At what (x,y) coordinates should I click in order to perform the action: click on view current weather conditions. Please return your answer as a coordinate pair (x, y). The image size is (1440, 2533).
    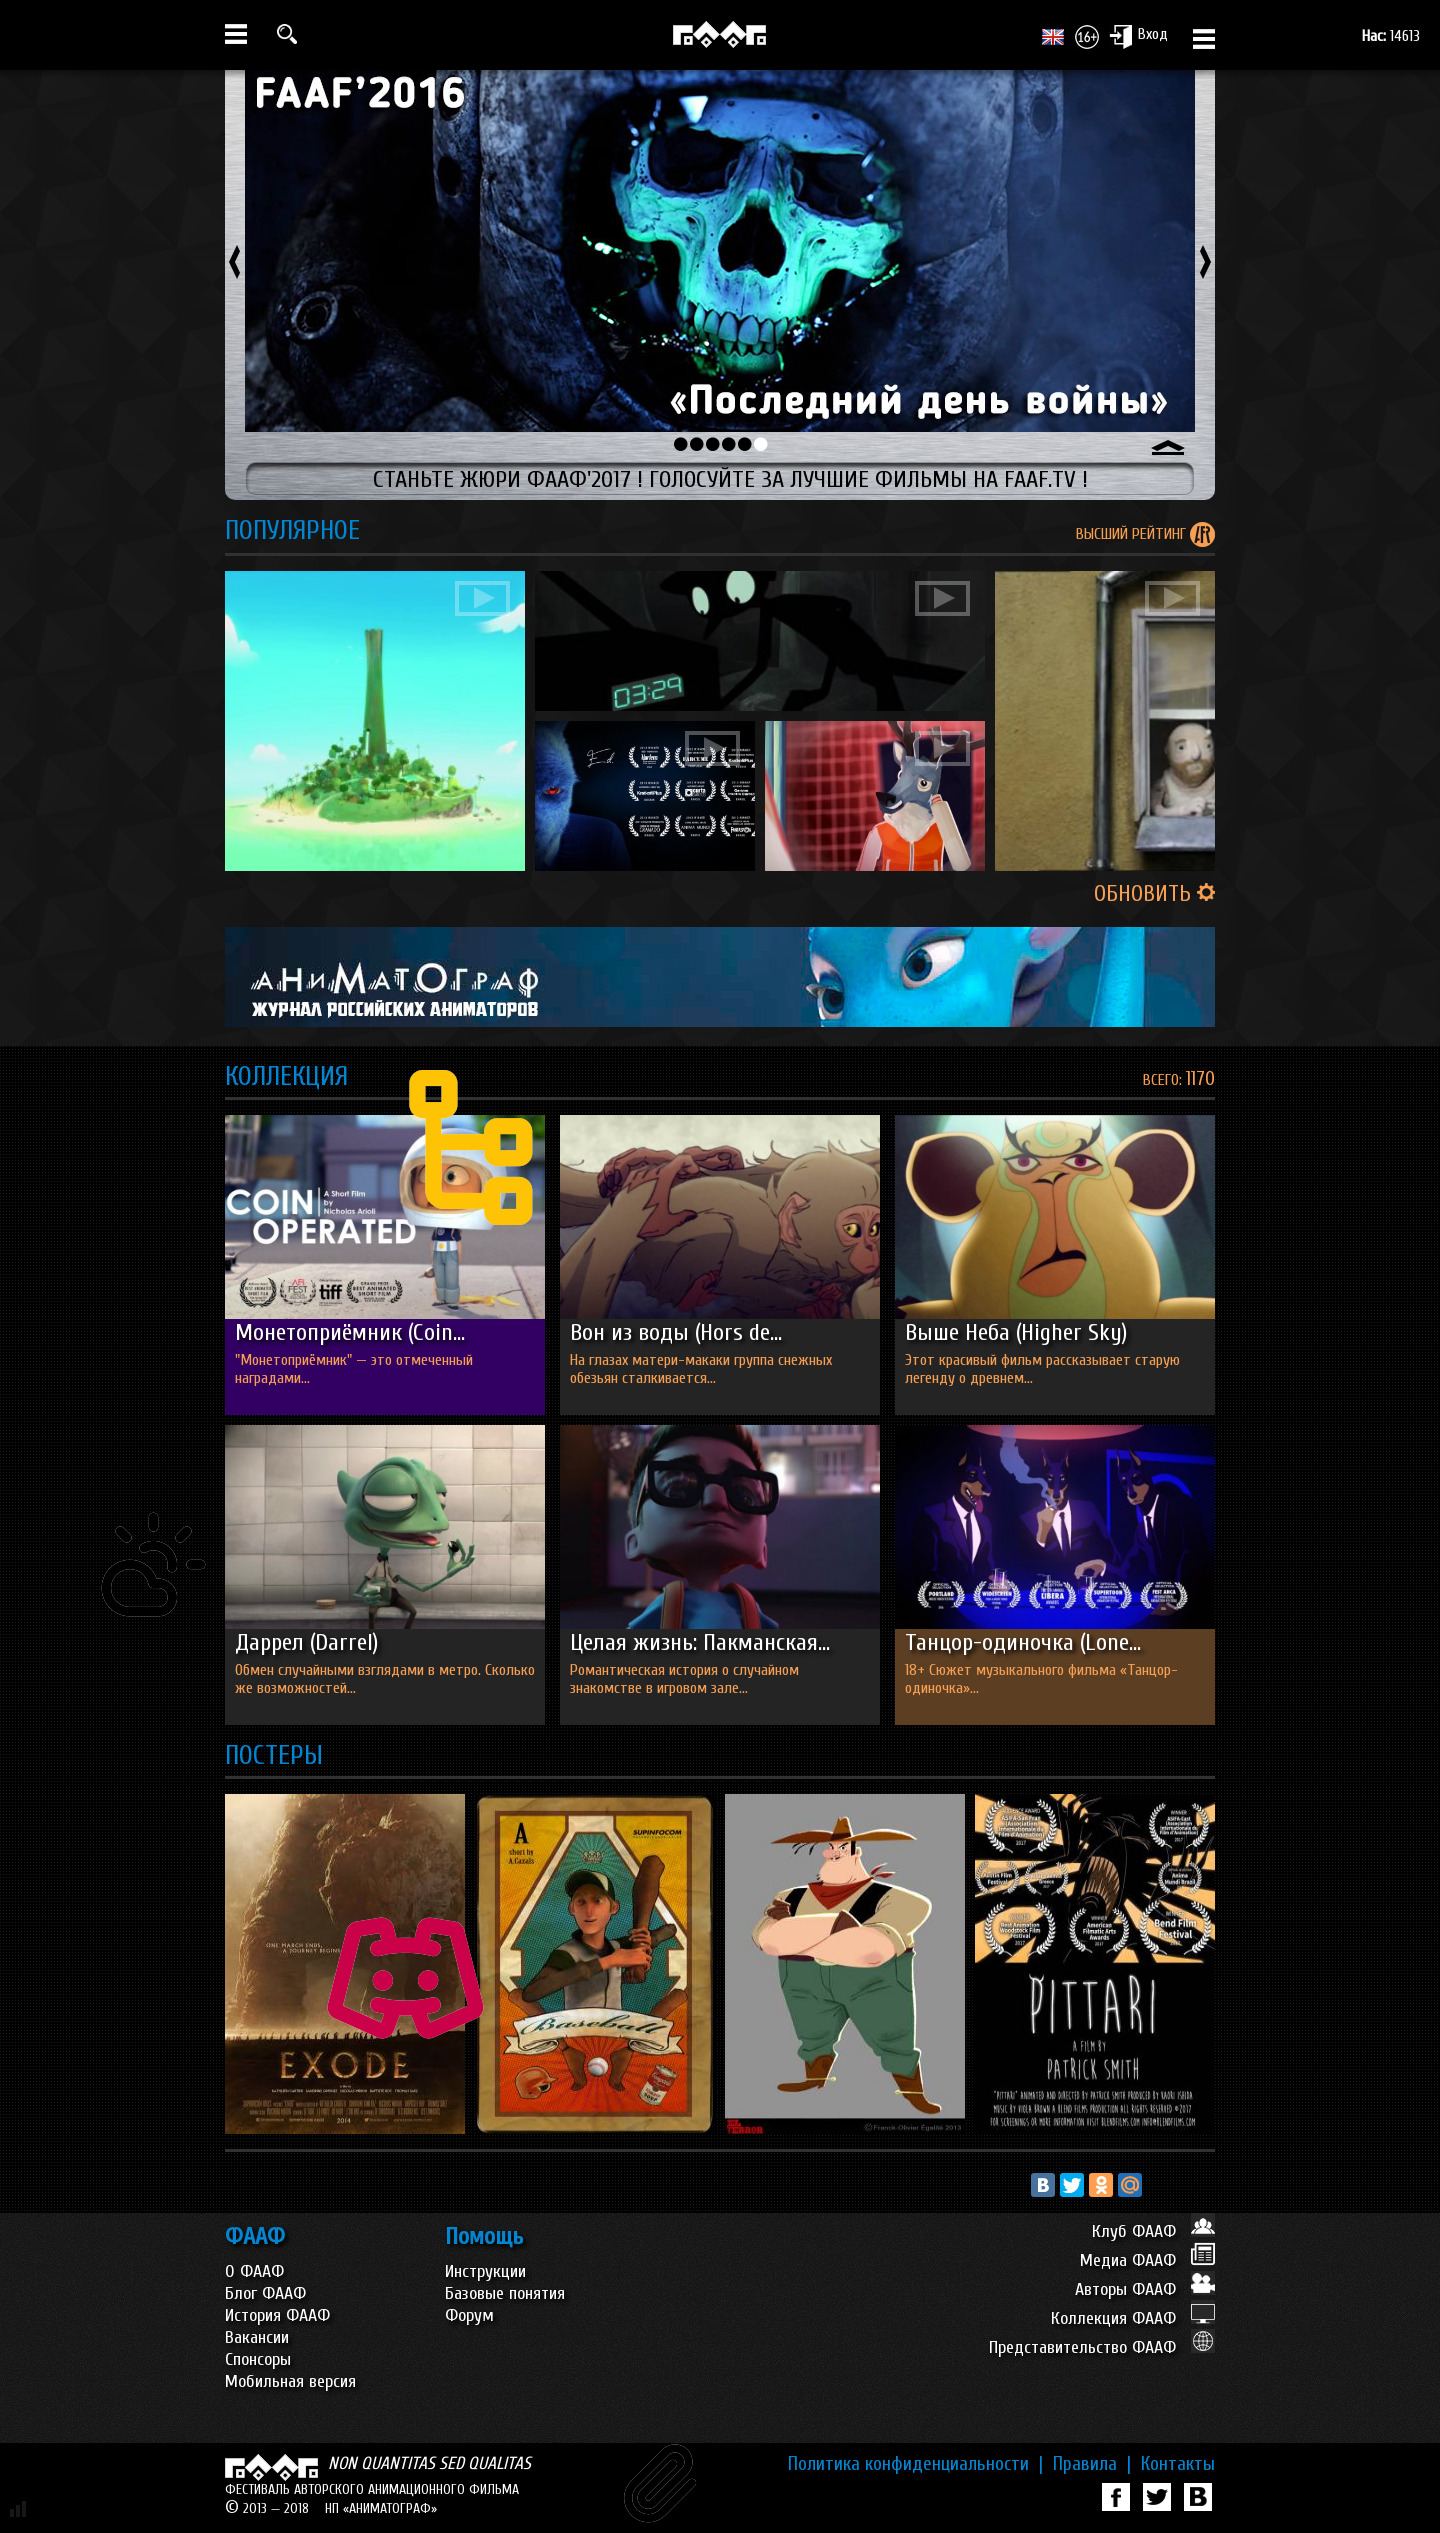
    Looking at the image, I should click on (153, 1564).